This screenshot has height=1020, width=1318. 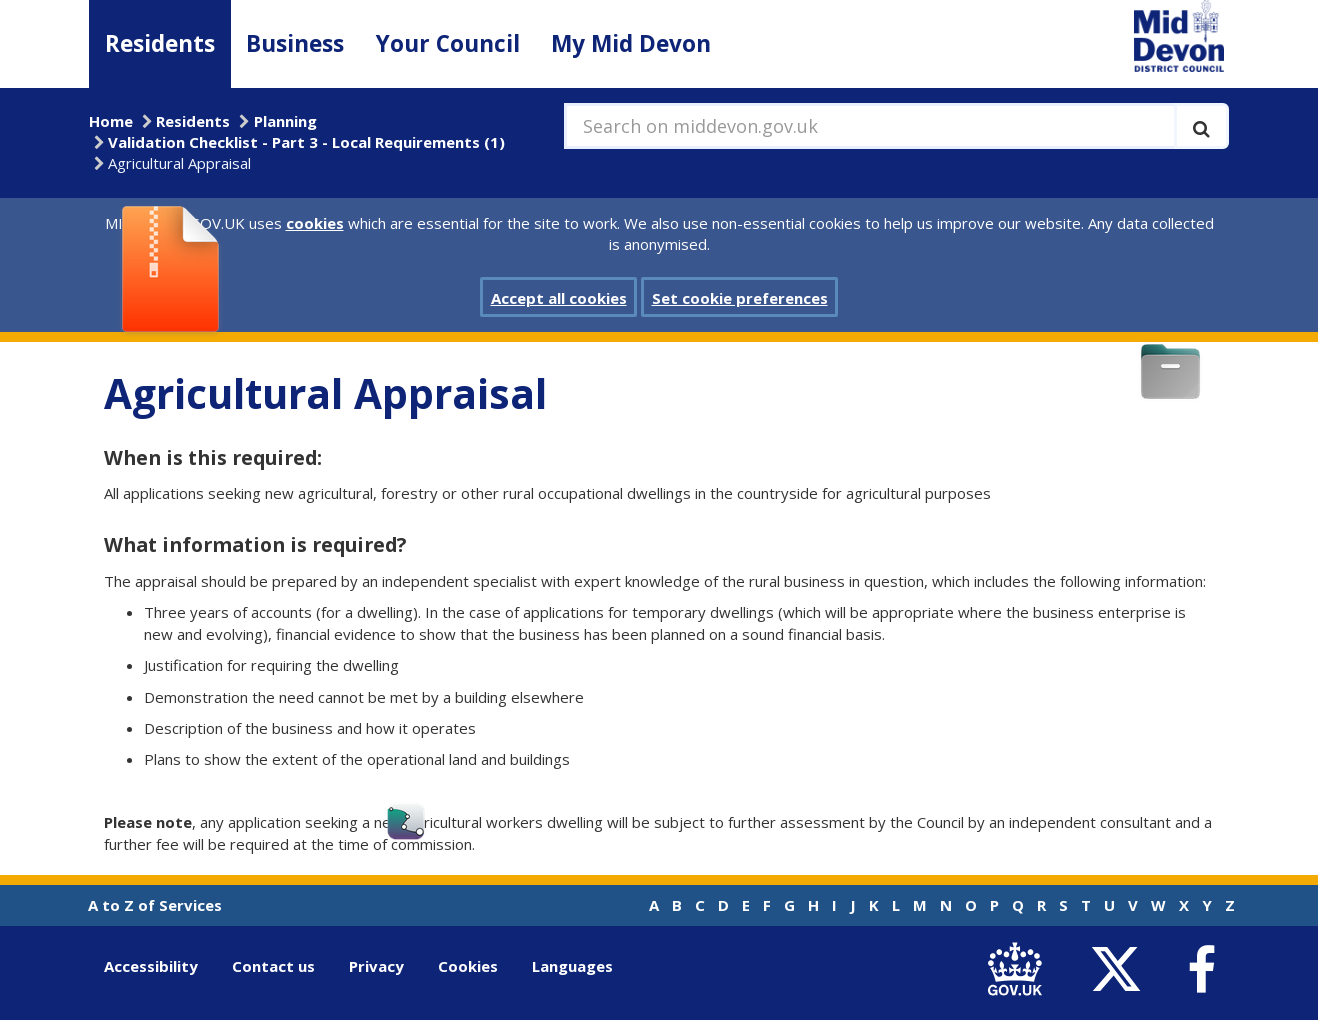 What do you see at coordinates (170, 271) in the screenshot?
I see `a compressed tzo archive file` at bounding box center [170, 271].